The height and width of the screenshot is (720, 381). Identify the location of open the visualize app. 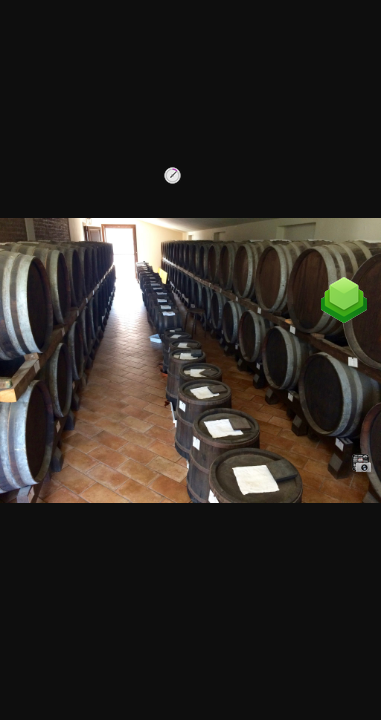
(344, 300).